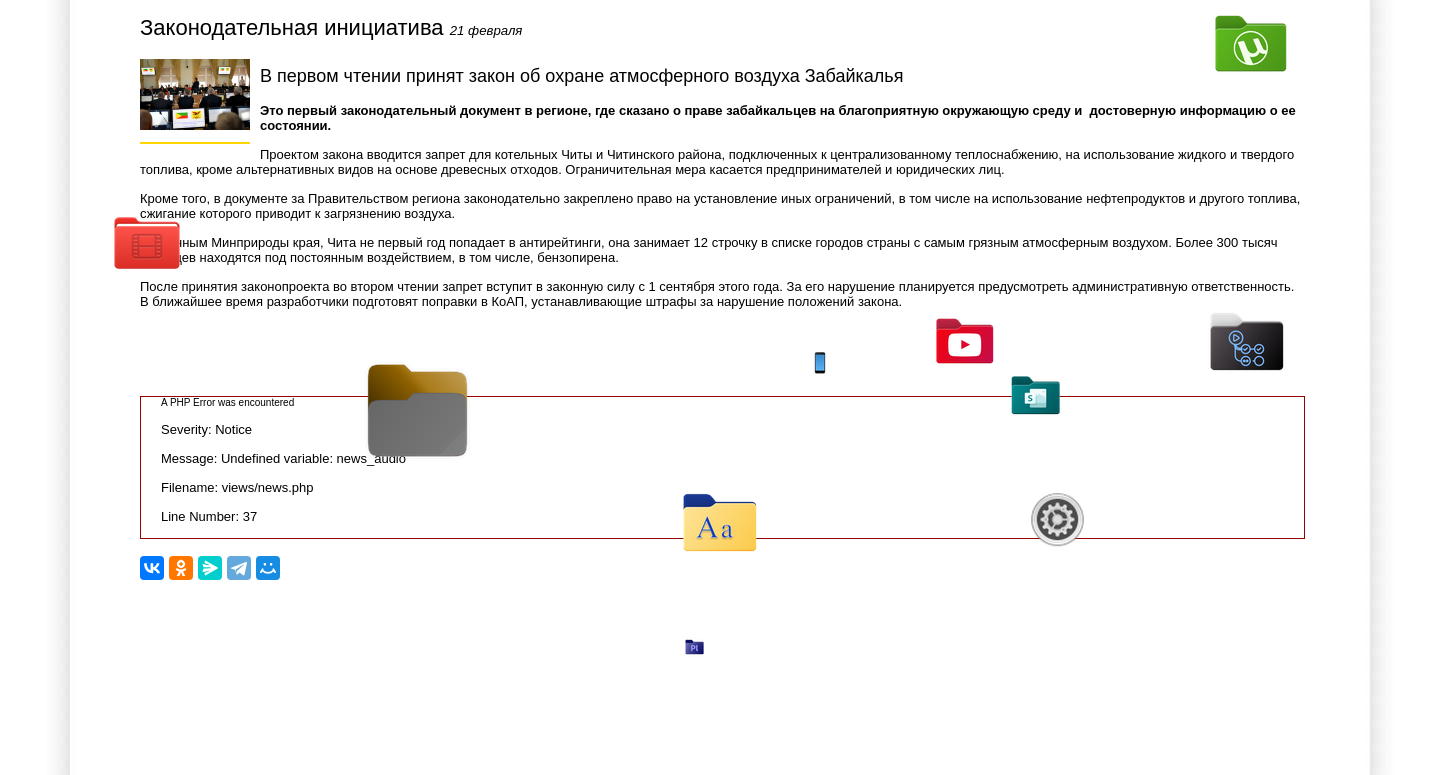 The image size is (1440, 775). What do you see at coordinates (147, 243) in the screenshot?
I see `open your videos folder` at bounding box center [147, 243].